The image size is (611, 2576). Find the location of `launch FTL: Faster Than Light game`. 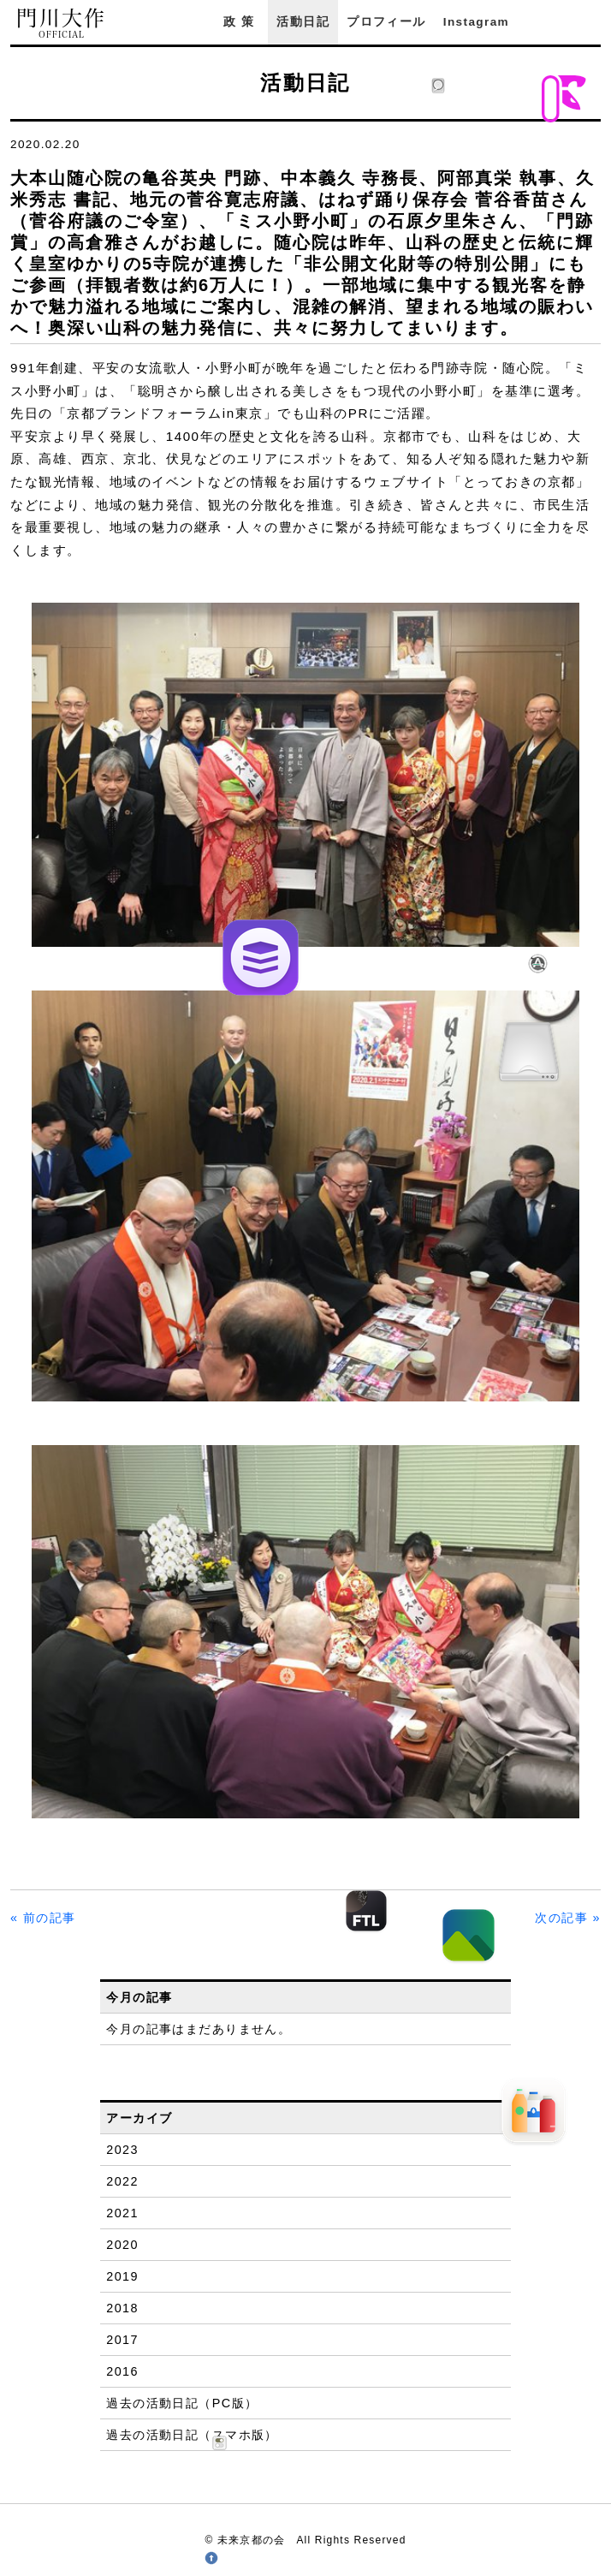

launch FTL: Faster Than Light game is located at coordinates (366, 1911).